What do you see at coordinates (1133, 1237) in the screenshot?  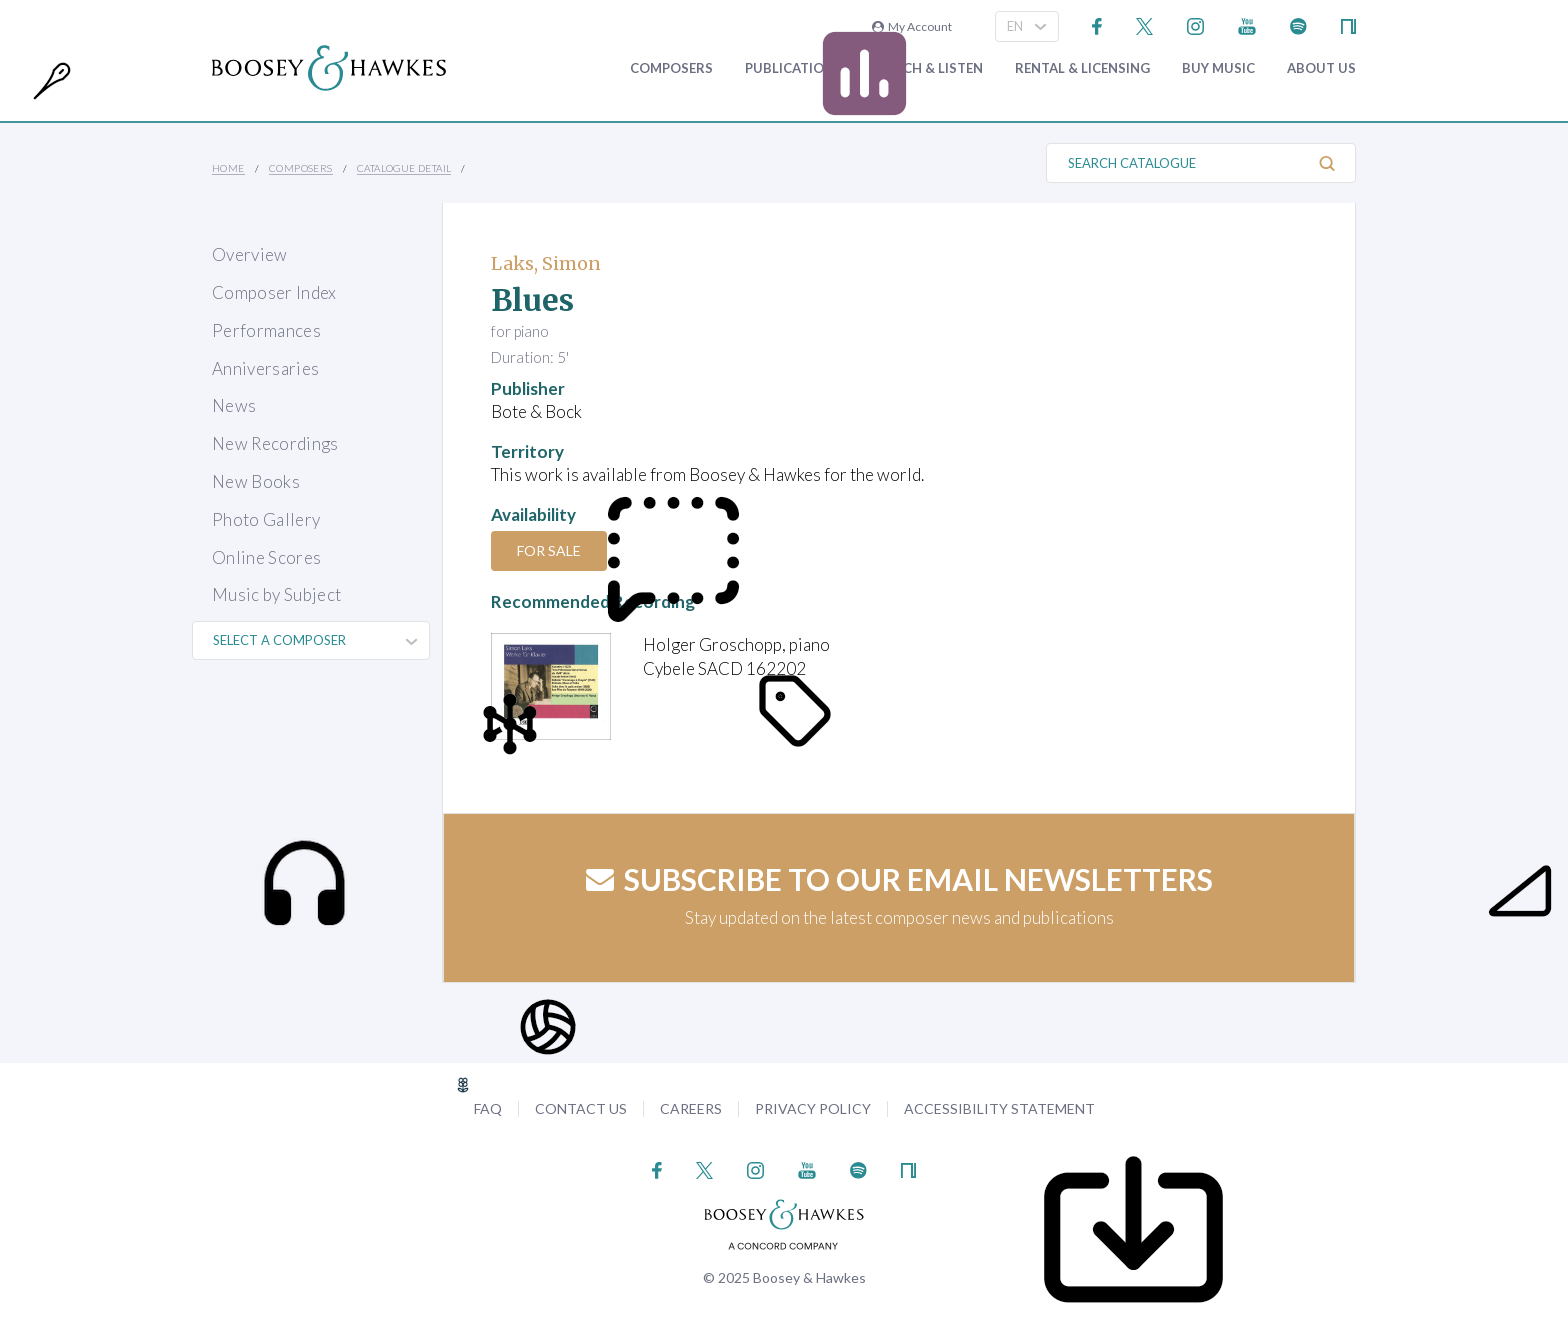 I see `import a file or data into the app` at bounding box center [1133, 1237].